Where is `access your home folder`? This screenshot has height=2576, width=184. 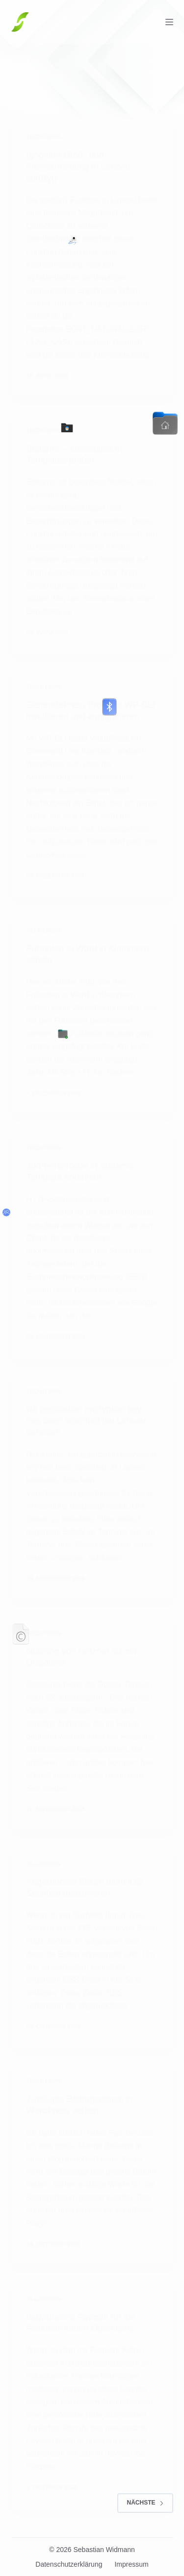 access your home folder is located at coordinates (165, 423).